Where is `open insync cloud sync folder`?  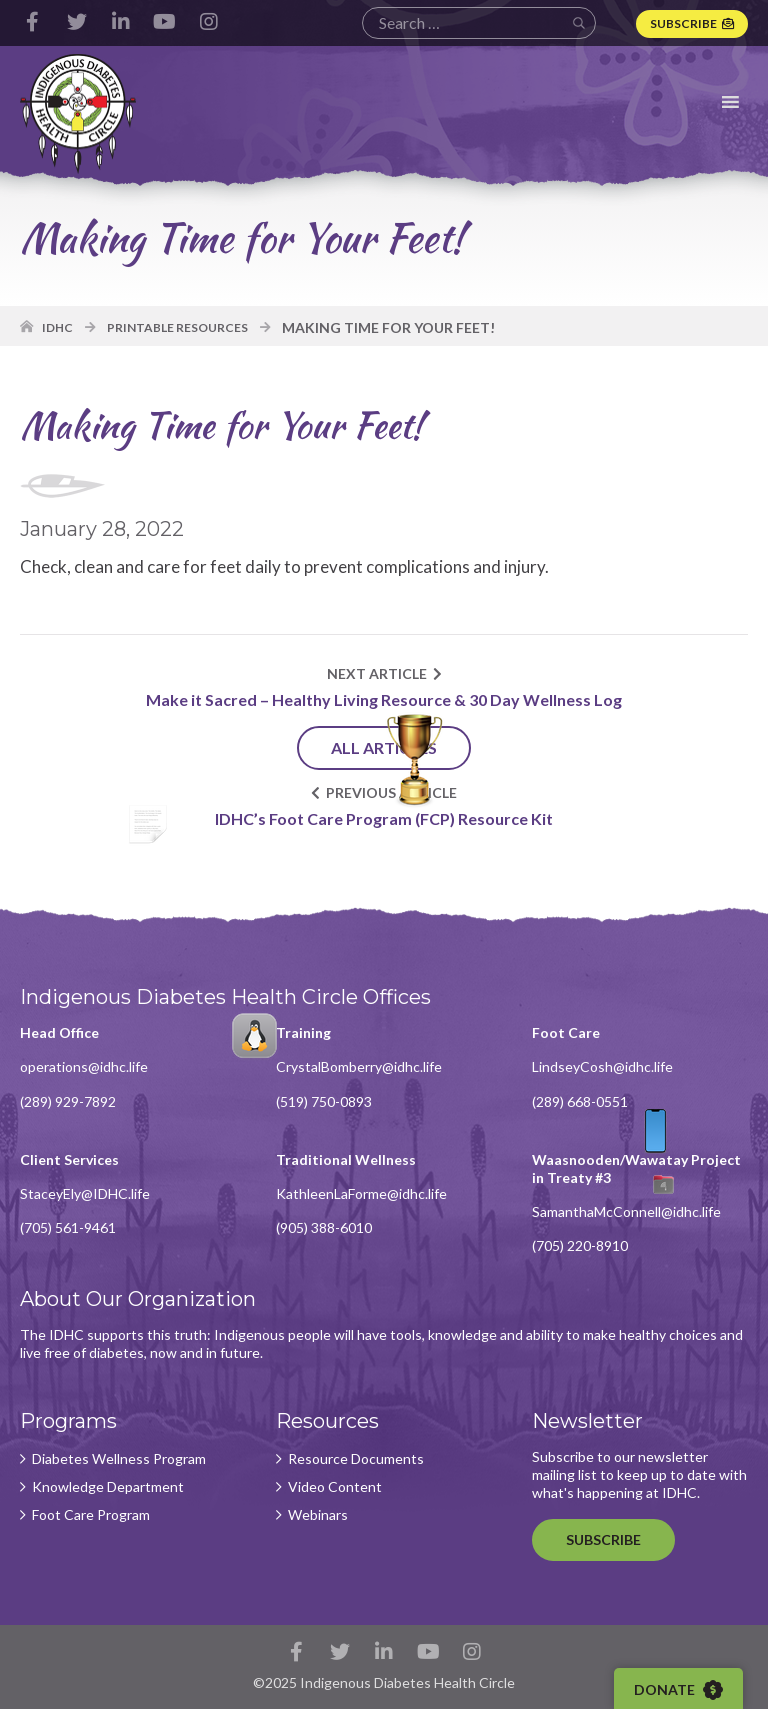 open insync cloud sync folder is located at coordinates (663, 1184).